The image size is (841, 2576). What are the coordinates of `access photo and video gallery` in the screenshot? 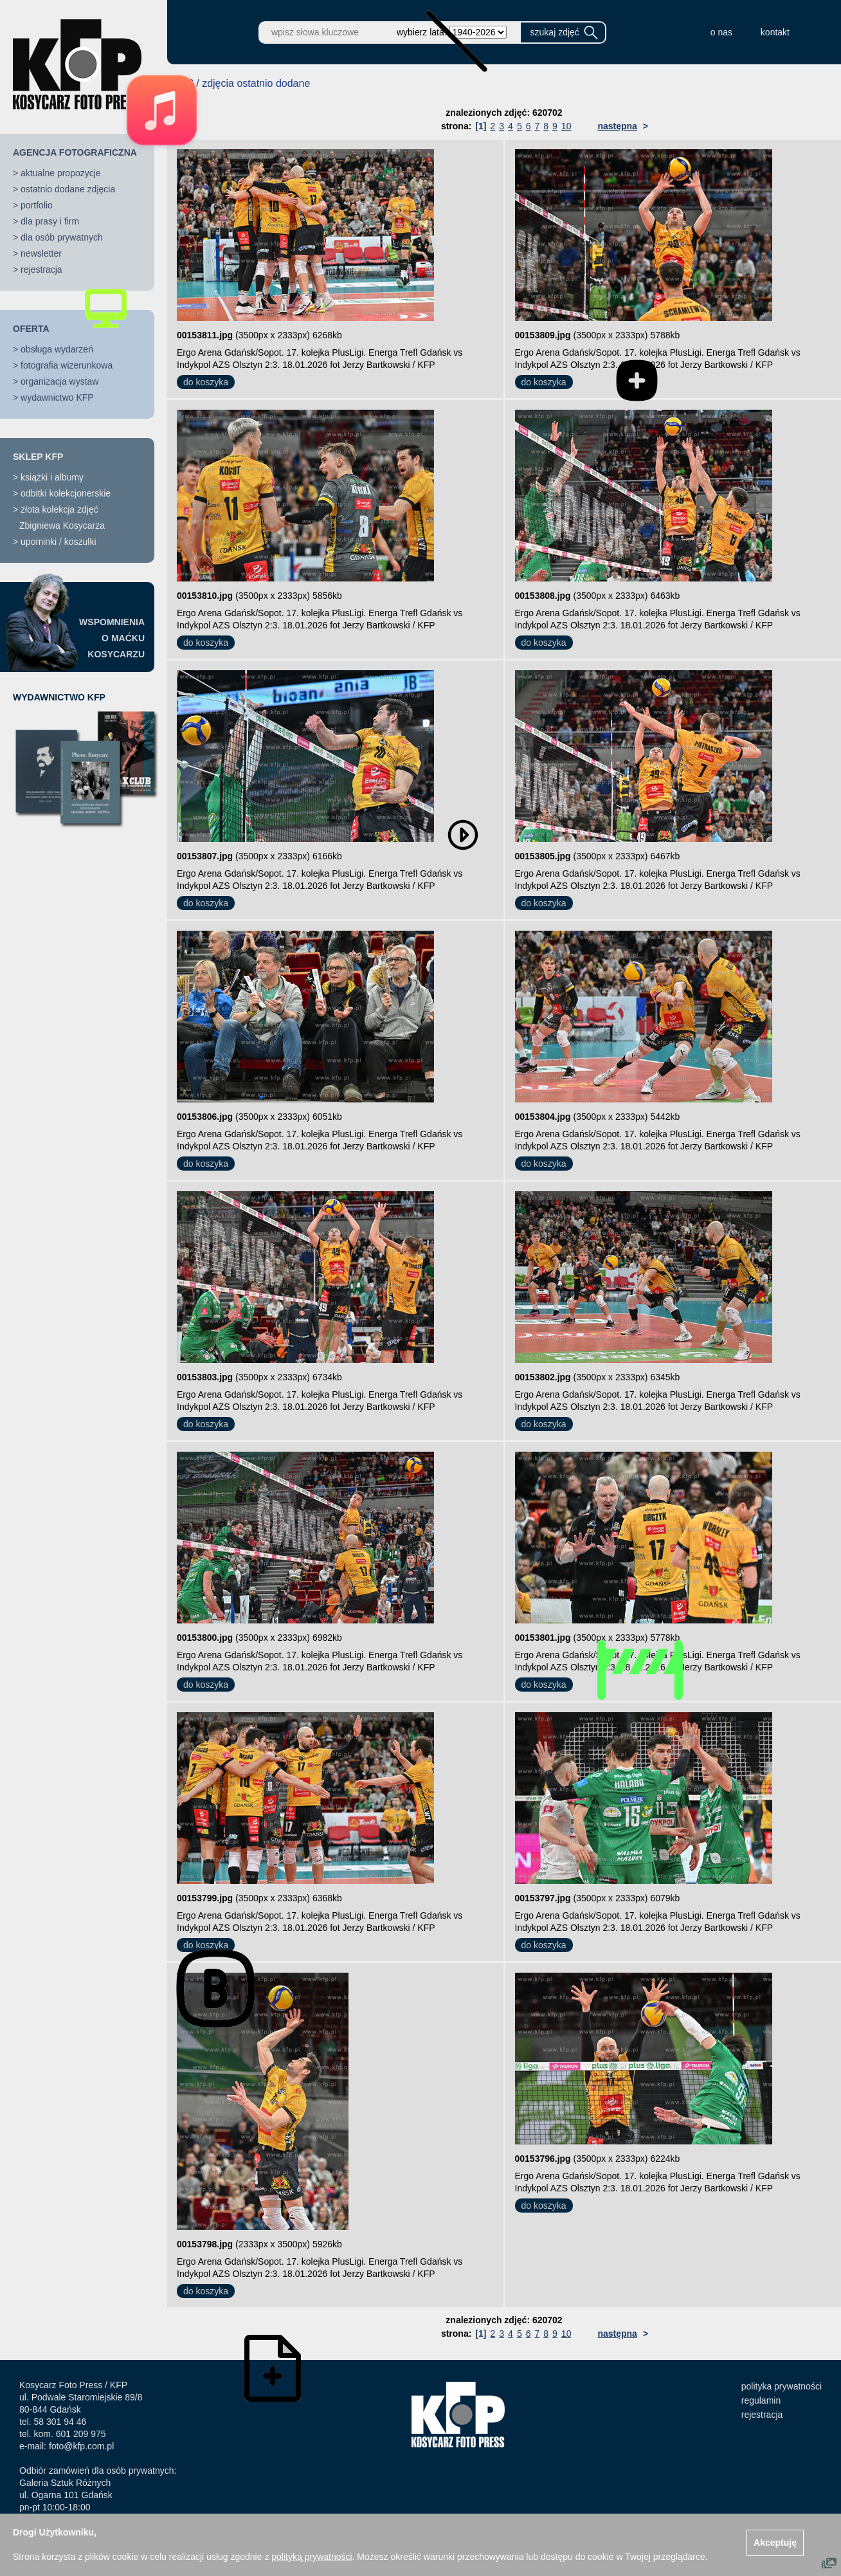 It's located at (829, 2563).